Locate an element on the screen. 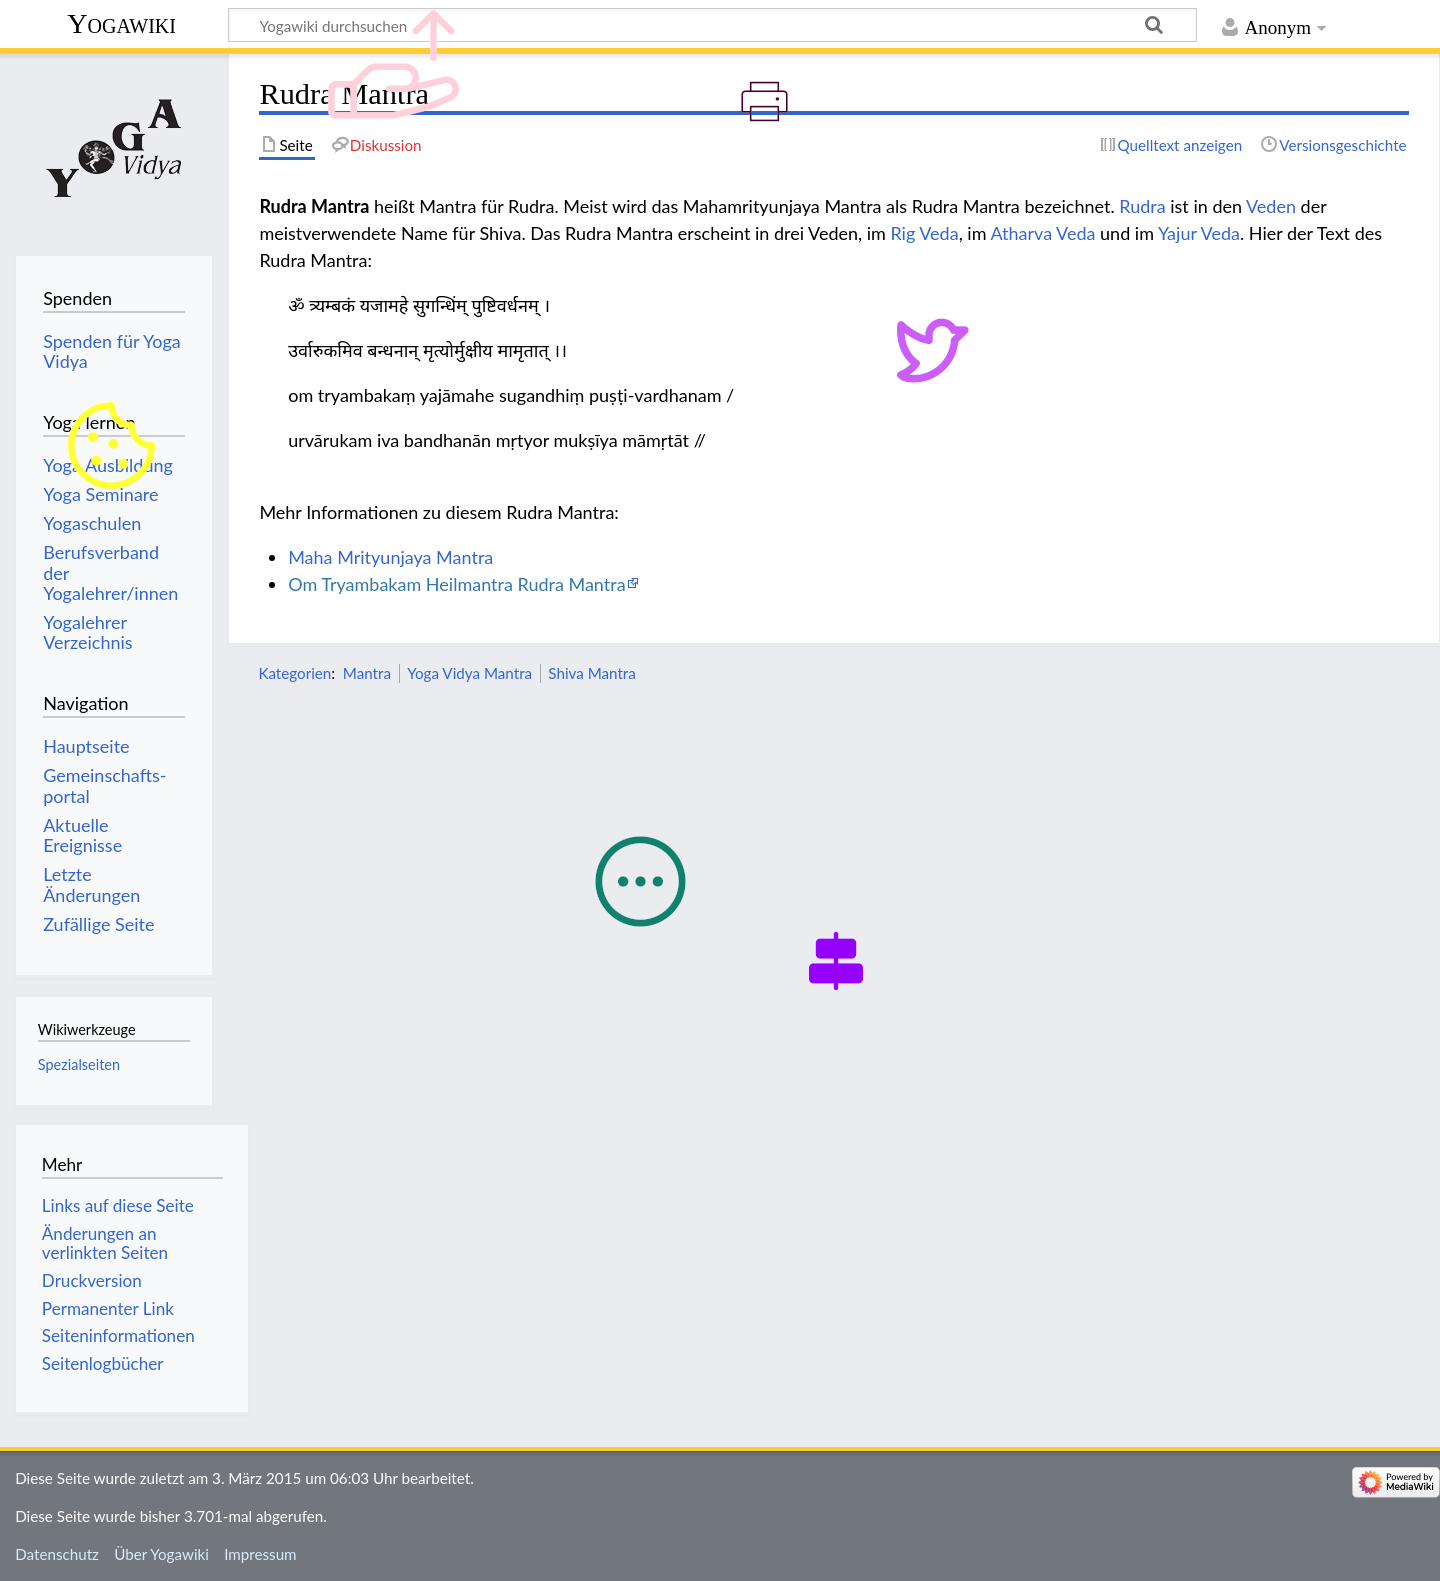  manage cookie preferences and privacy settings is located at coordinates (111, 445).